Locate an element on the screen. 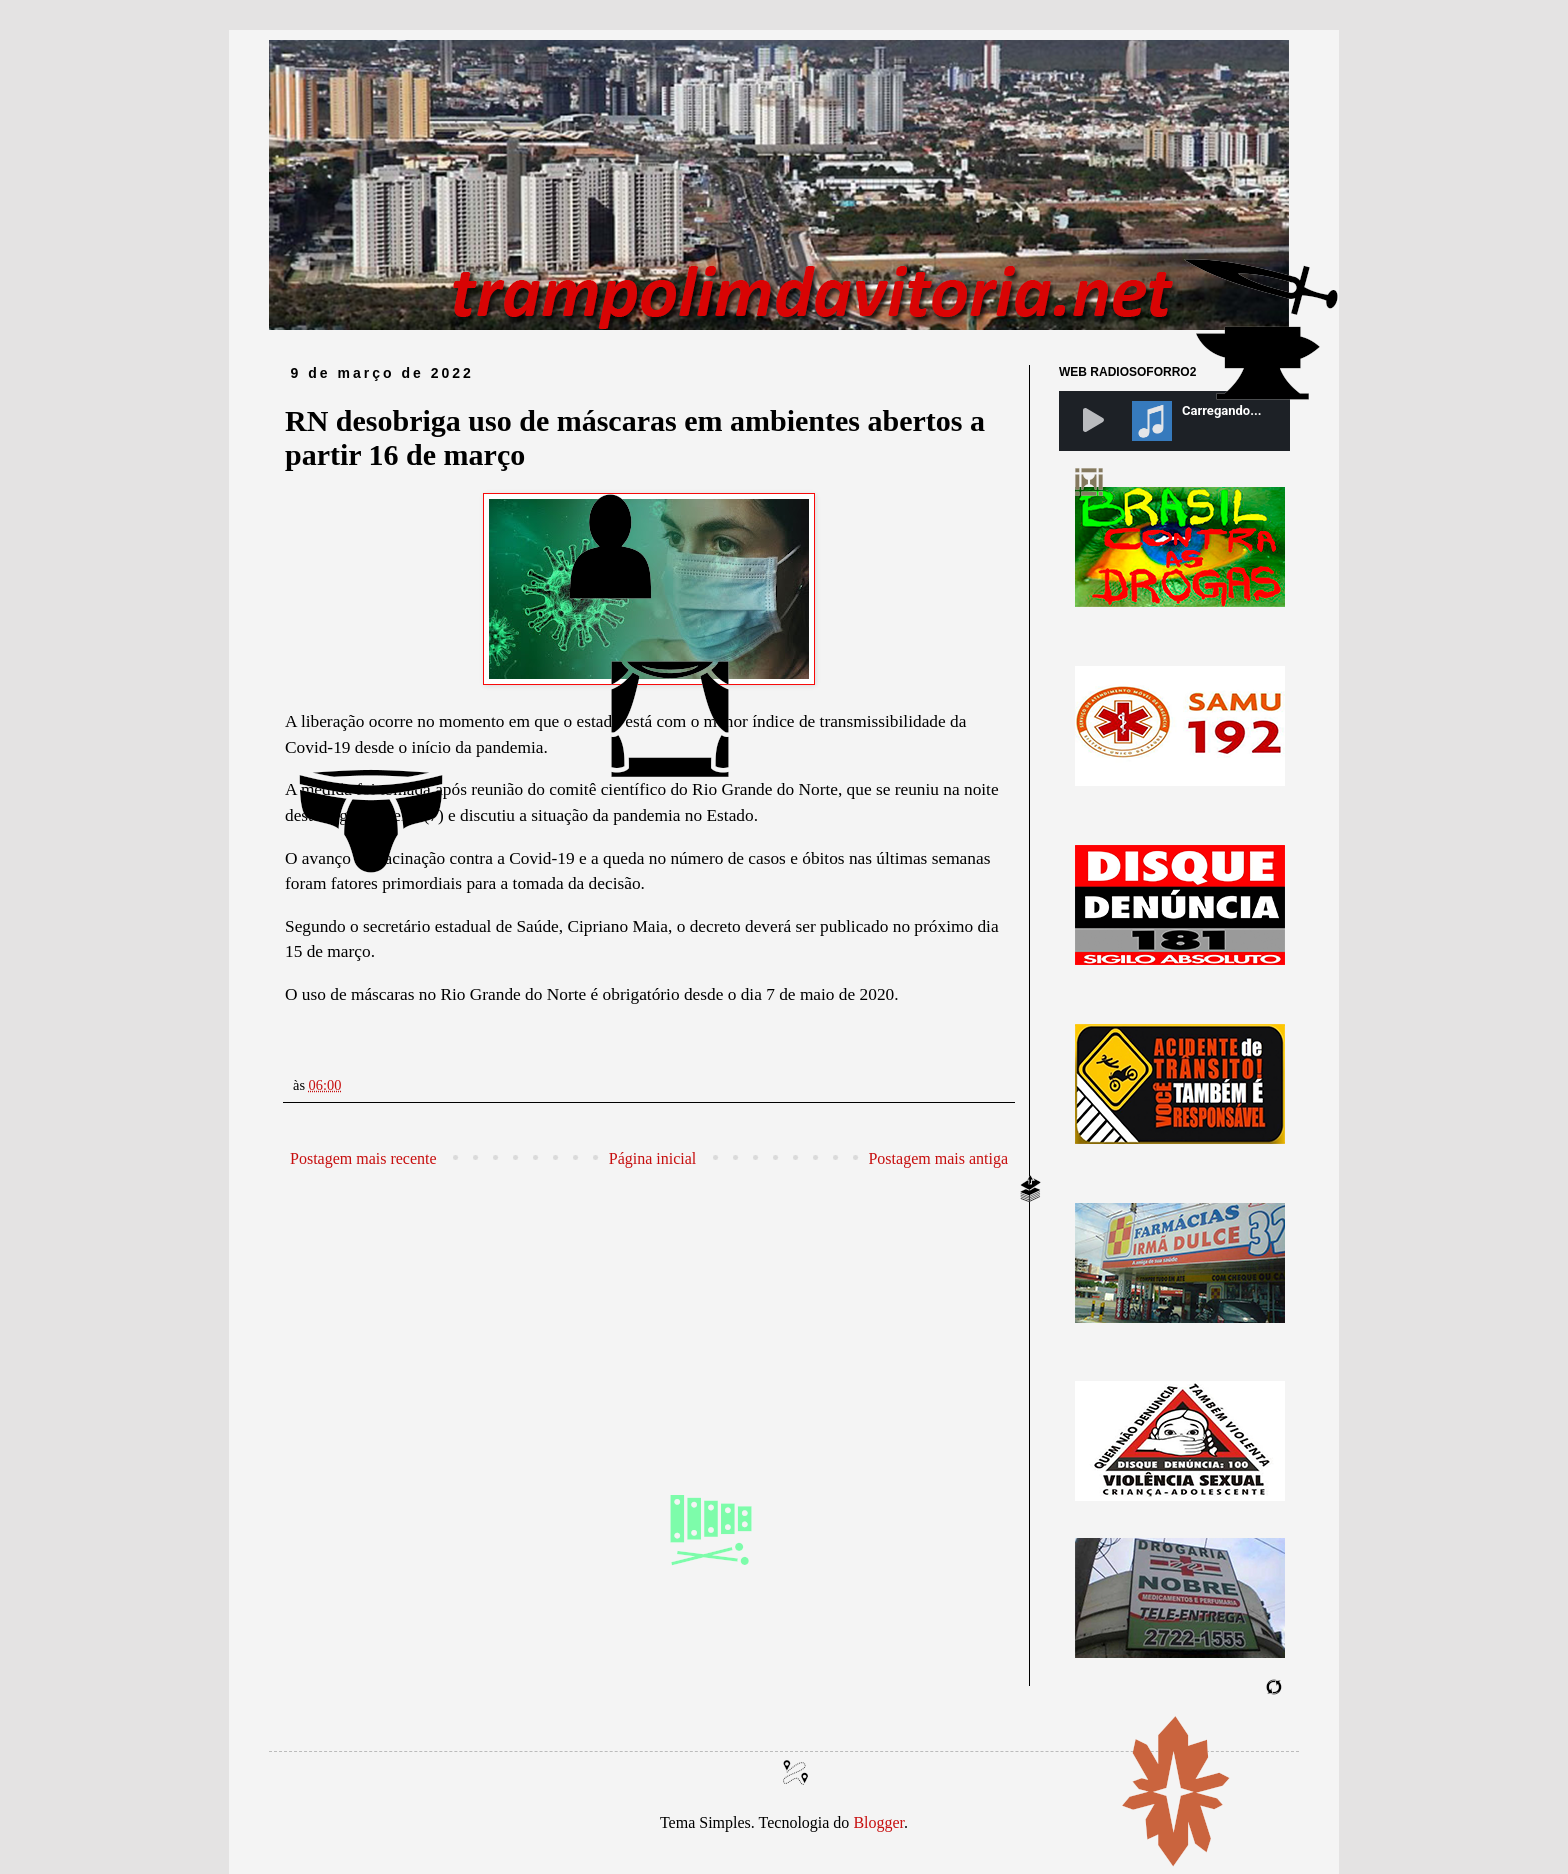  access music or sound settings is located at coordinates (711, 1530).